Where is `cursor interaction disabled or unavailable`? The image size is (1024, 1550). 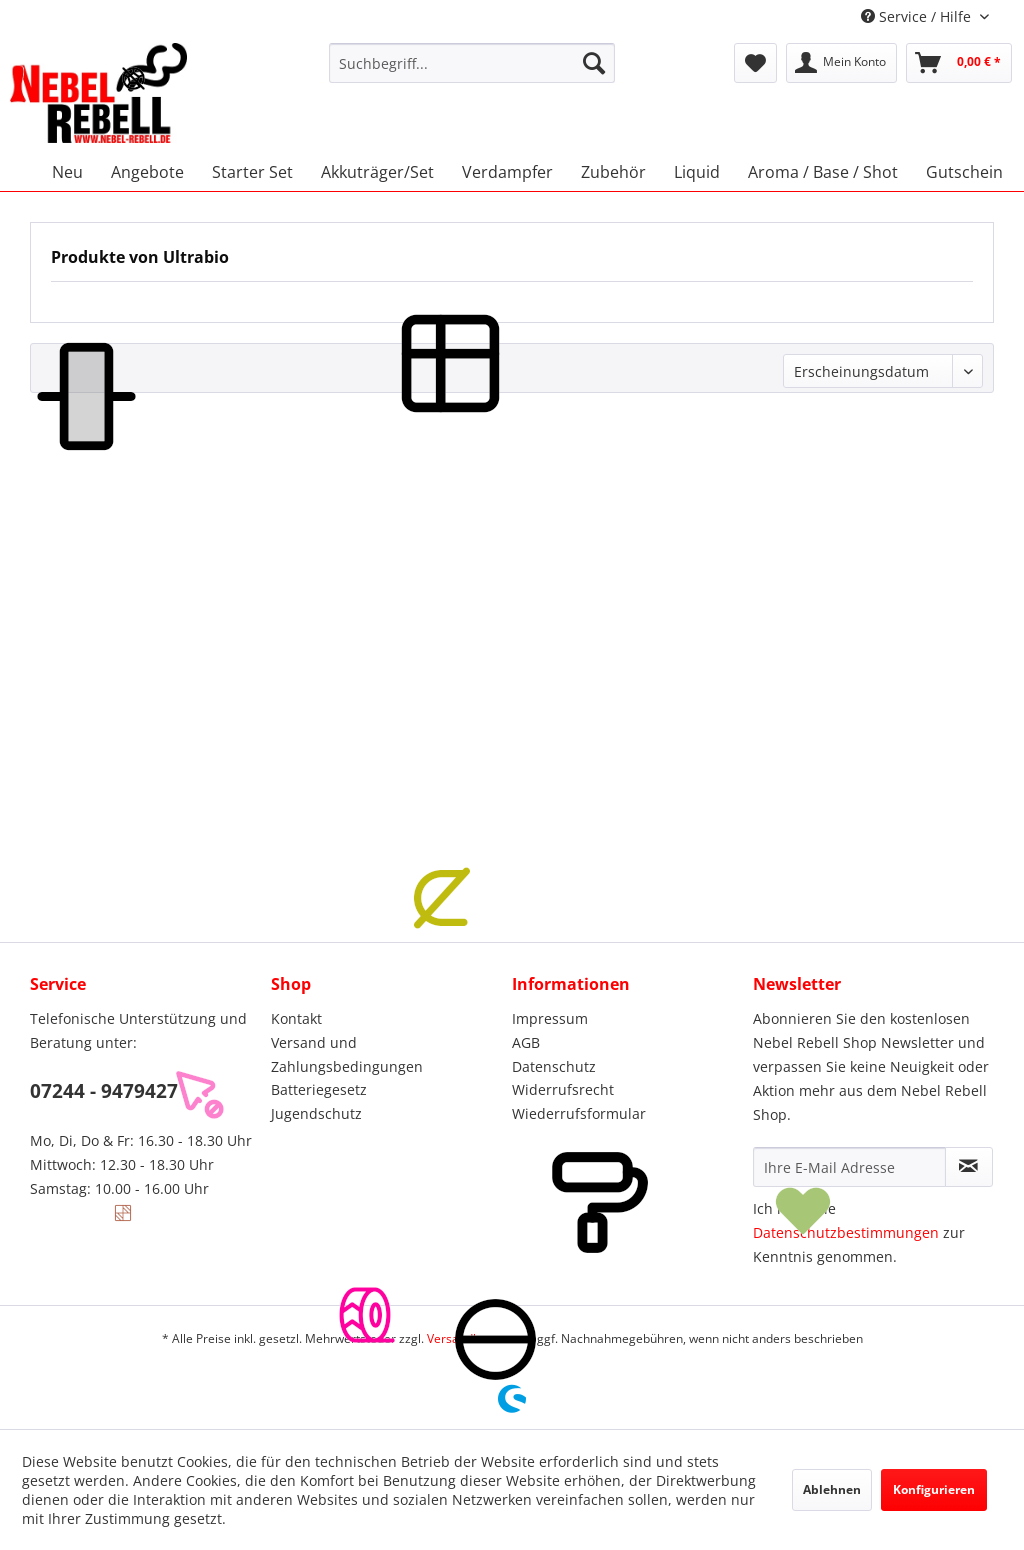 cursor interaction disabled or unavailable is located at coordinates (197, 1092).